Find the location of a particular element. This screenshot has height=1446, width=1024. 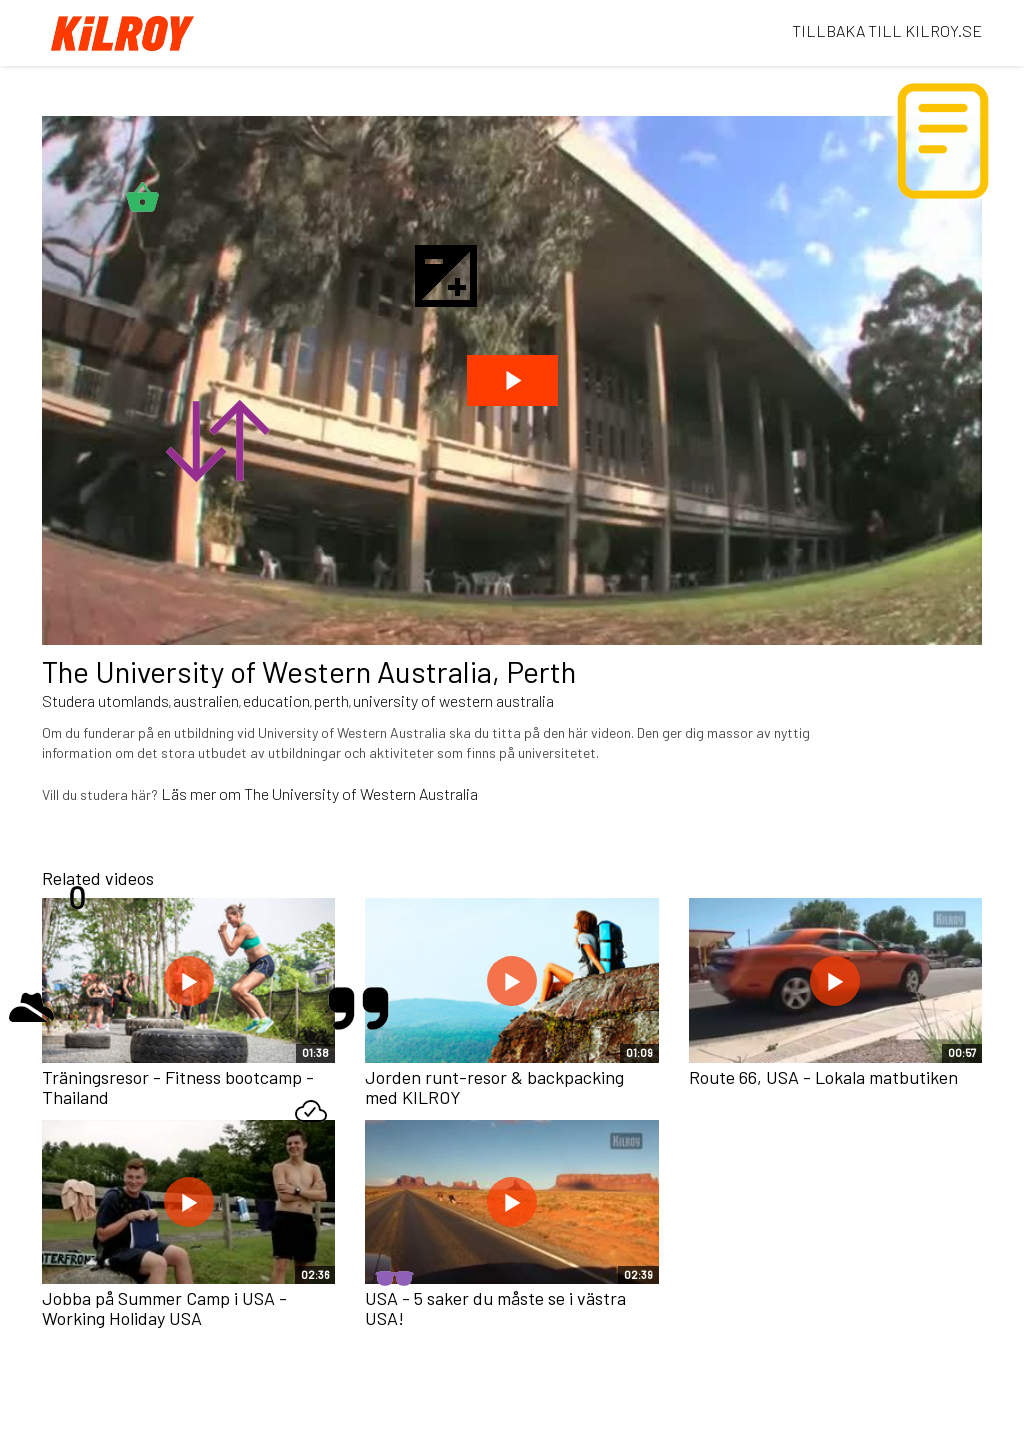

swap or reorder items vertically is located at coordinates (218, 441).